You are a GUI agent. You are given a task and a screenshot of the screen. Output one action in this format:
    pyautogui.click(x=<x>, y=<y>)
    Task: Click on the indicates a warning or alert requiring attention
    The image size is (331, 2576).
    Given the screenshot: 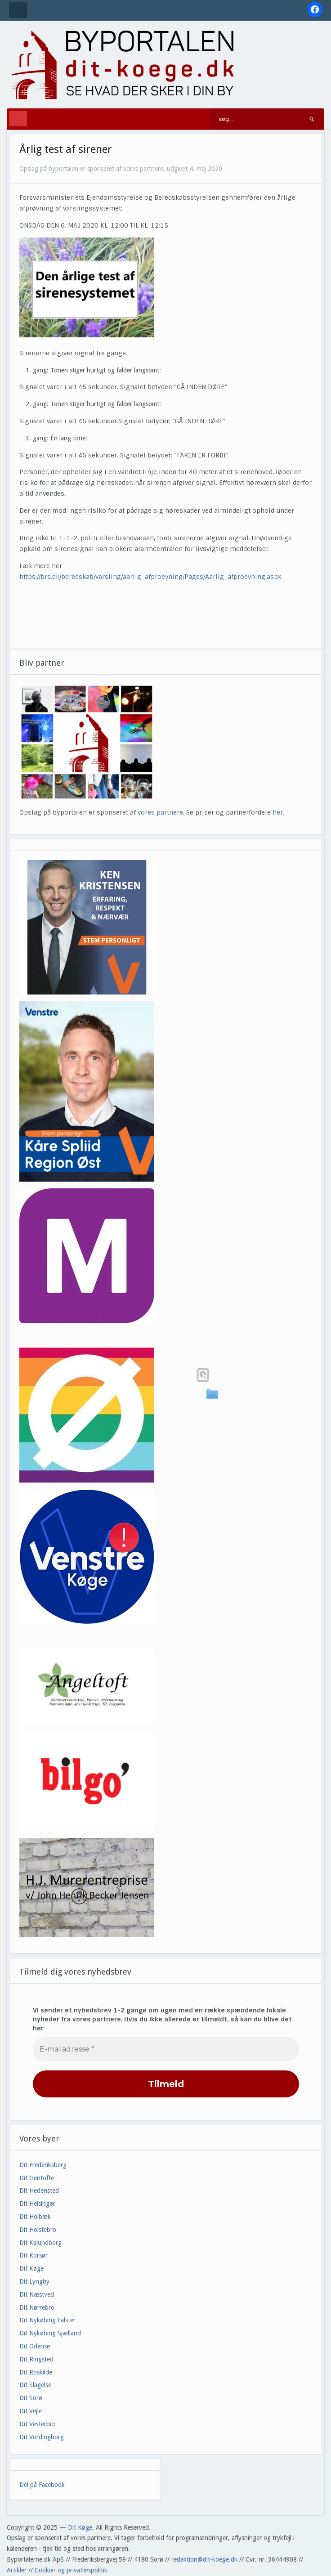 What is the action you would take?
    pyautogui.click(x=124, y=1537)
    